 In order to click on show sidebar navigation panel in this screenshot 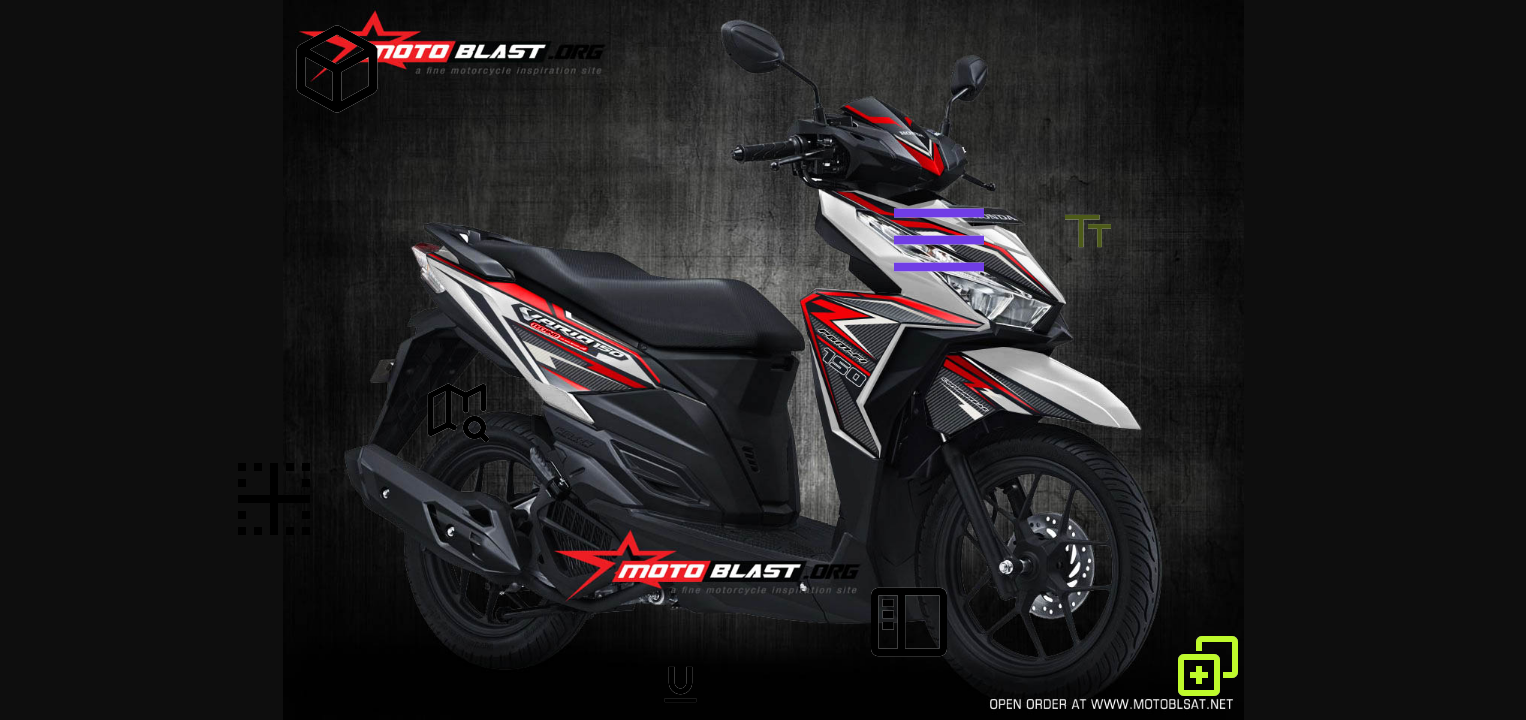, I will do `click(909, 622)`.